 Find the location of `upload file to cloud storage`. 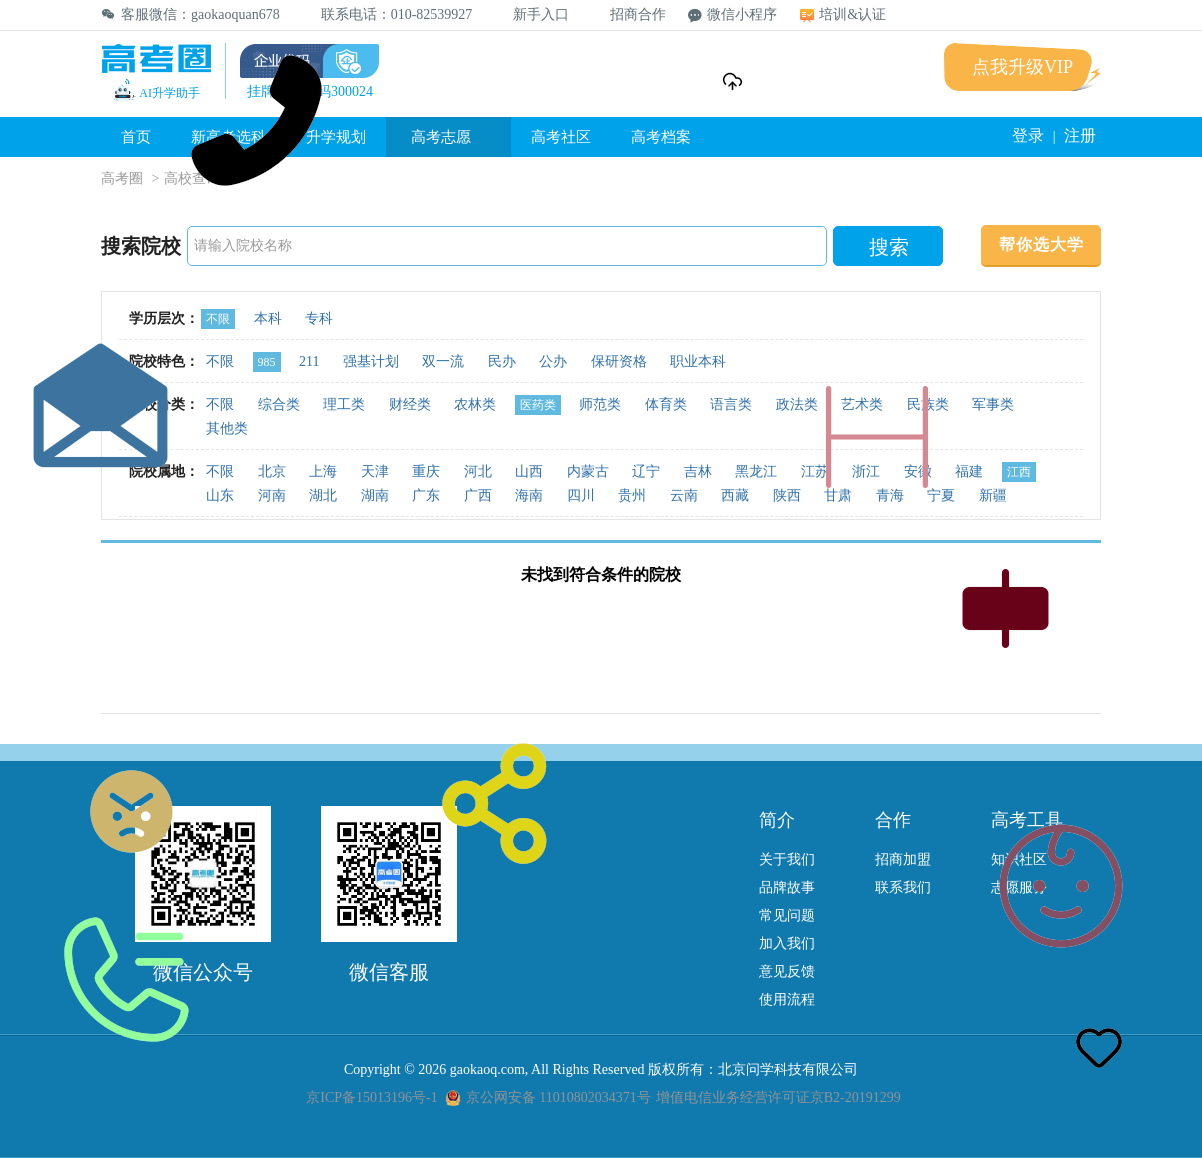

upload file to cloud storage is located at coordinates (732, 81).